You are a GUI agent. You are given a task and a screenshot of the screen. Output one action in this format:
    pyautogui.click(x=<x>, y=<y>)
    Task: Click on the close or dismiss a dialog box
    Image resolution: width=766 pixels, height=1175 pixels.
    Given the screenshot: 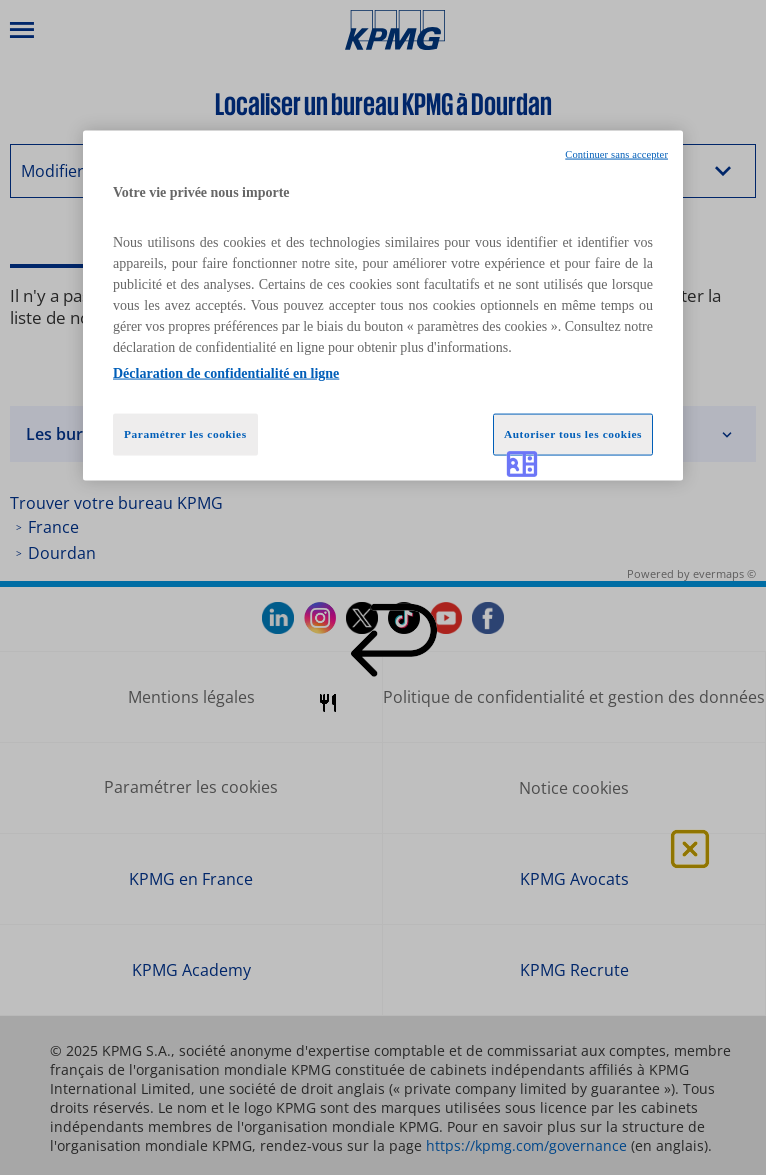 What is the action you would take?
    pyautogui.click(x=690, y=849)
    